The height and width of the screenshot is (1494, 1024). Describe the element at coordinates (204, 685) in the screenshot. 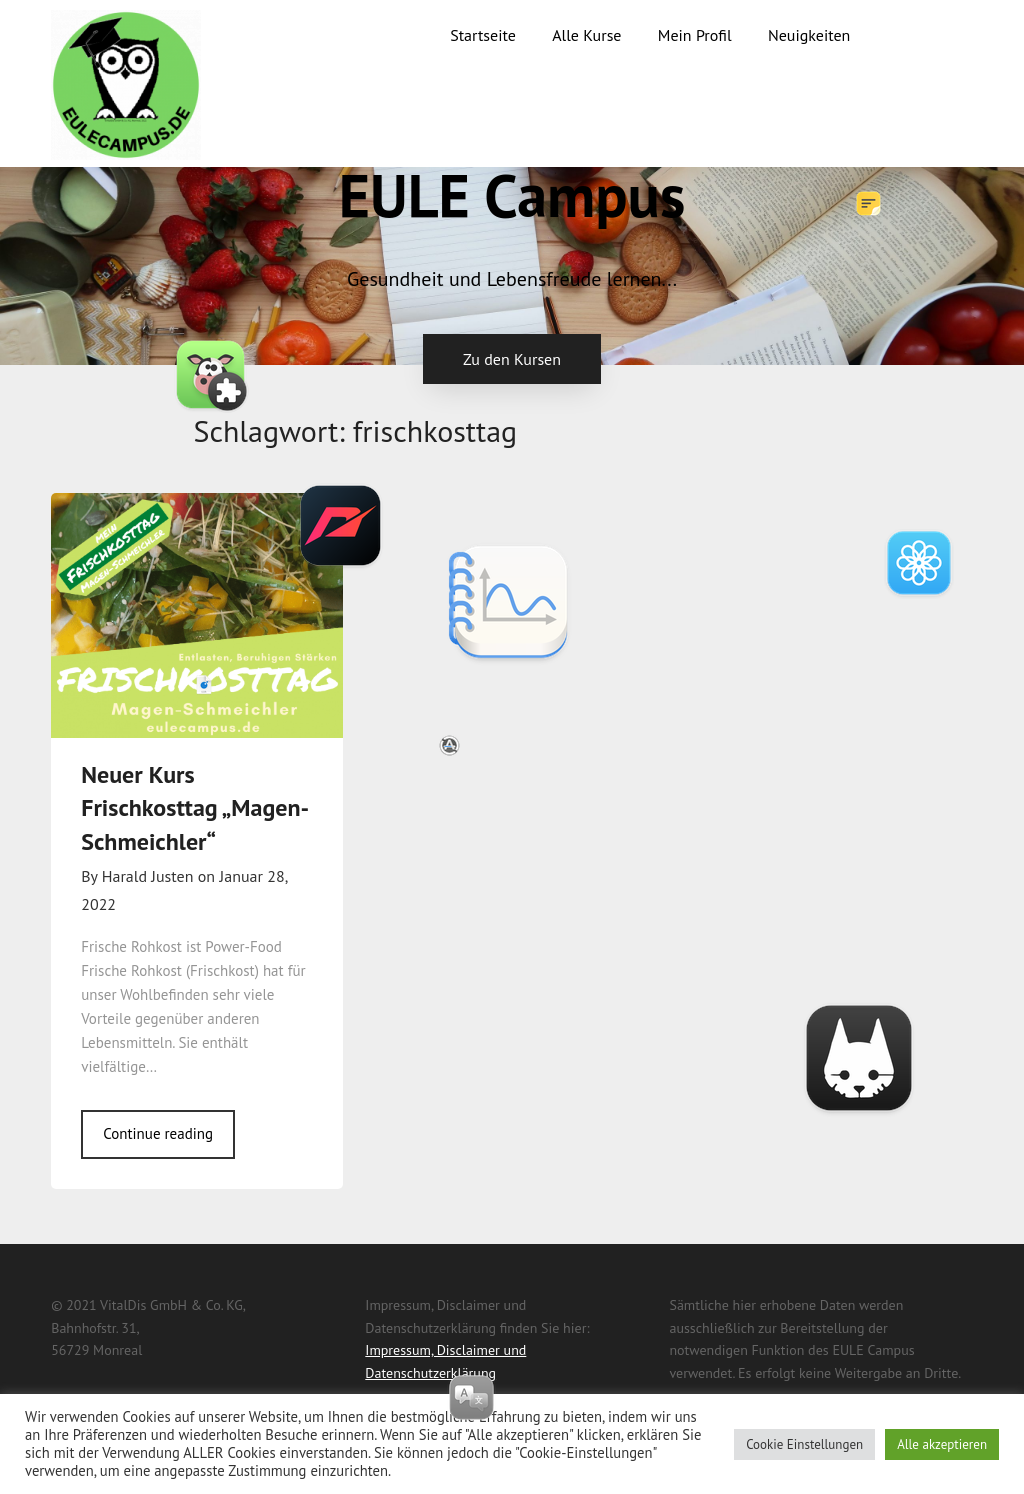

I see `a lua script or source code file` at that location.